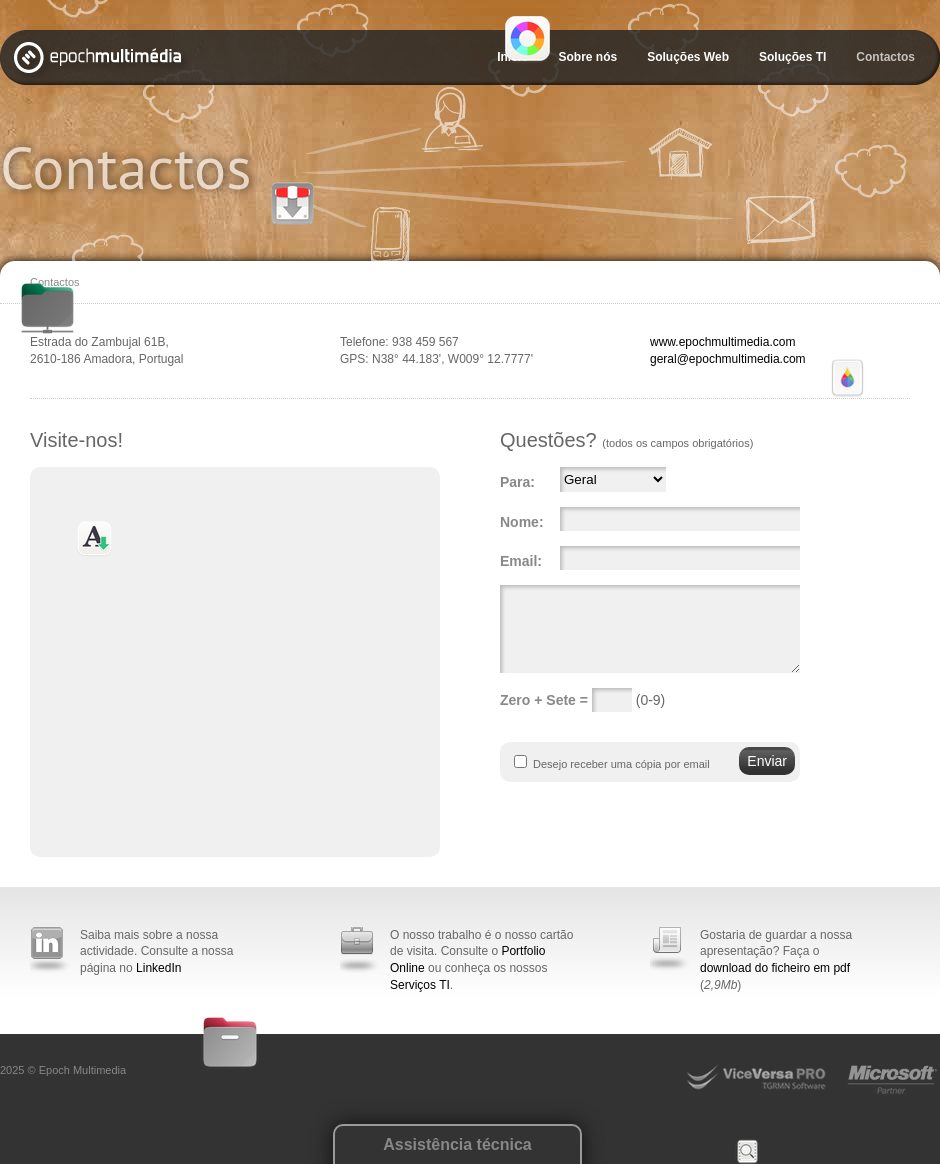 The height and width of the screenshot is (1164, 940). I want to click on download and install new fonts, so click(94, 538).